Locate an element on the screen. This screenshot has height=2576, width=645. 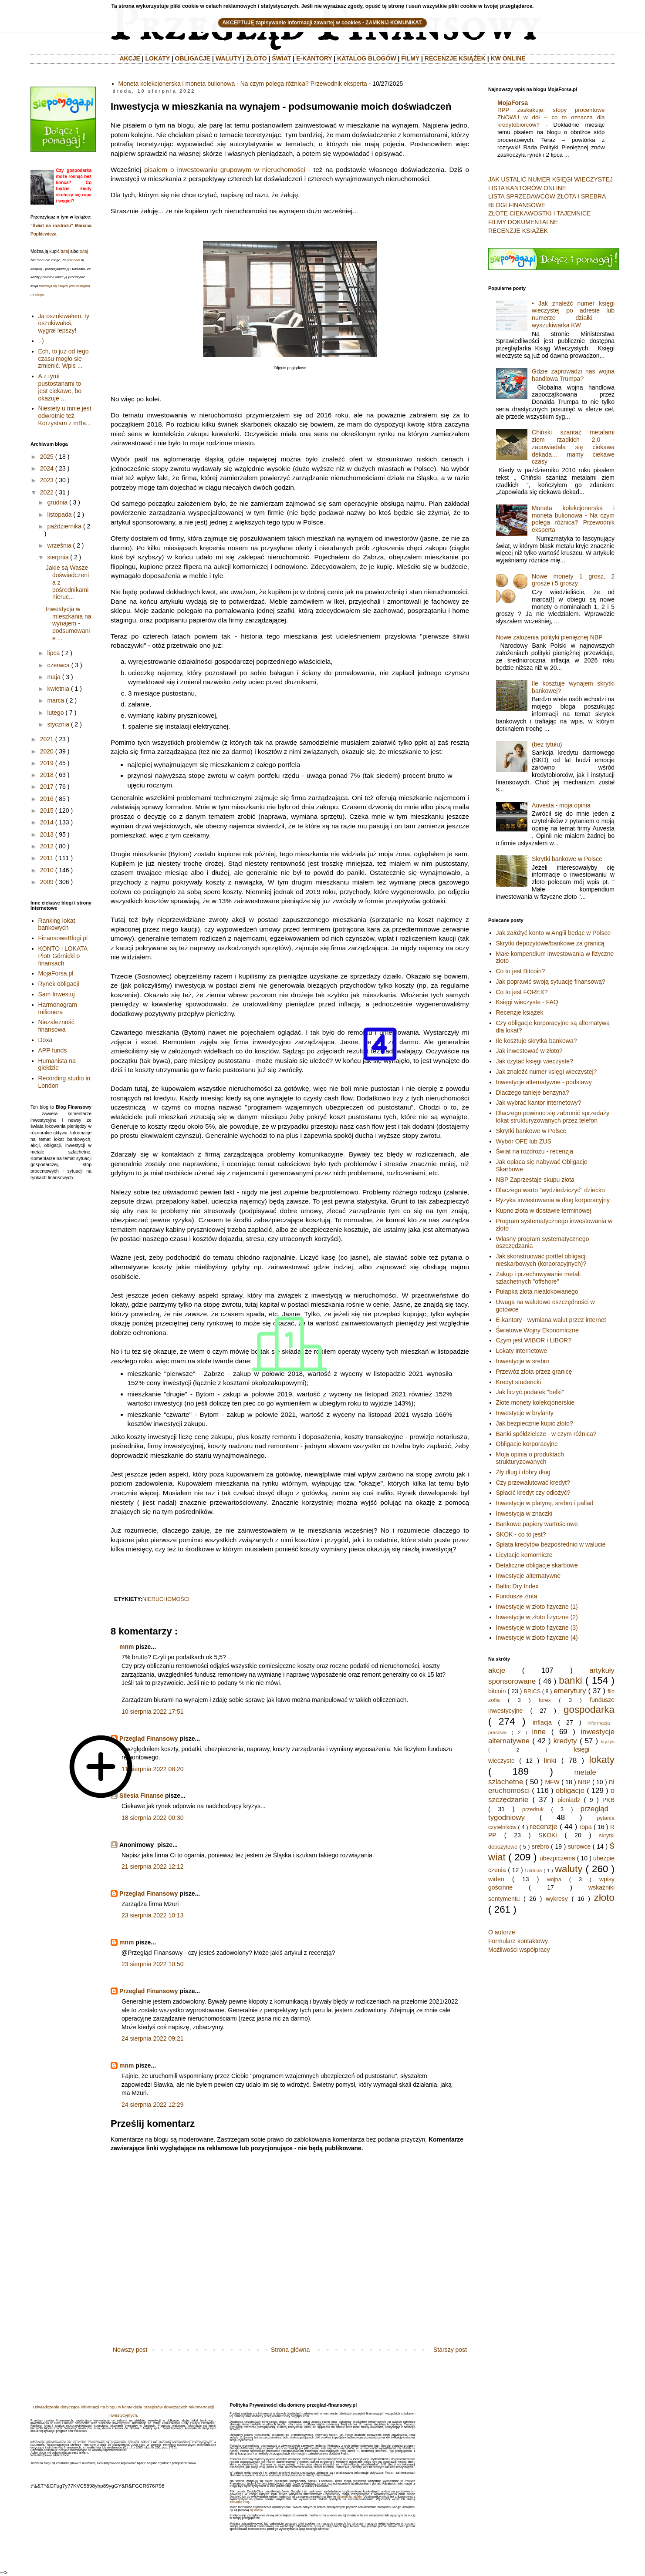
select or navigate to item number four is located at coordinates (380, 1044).